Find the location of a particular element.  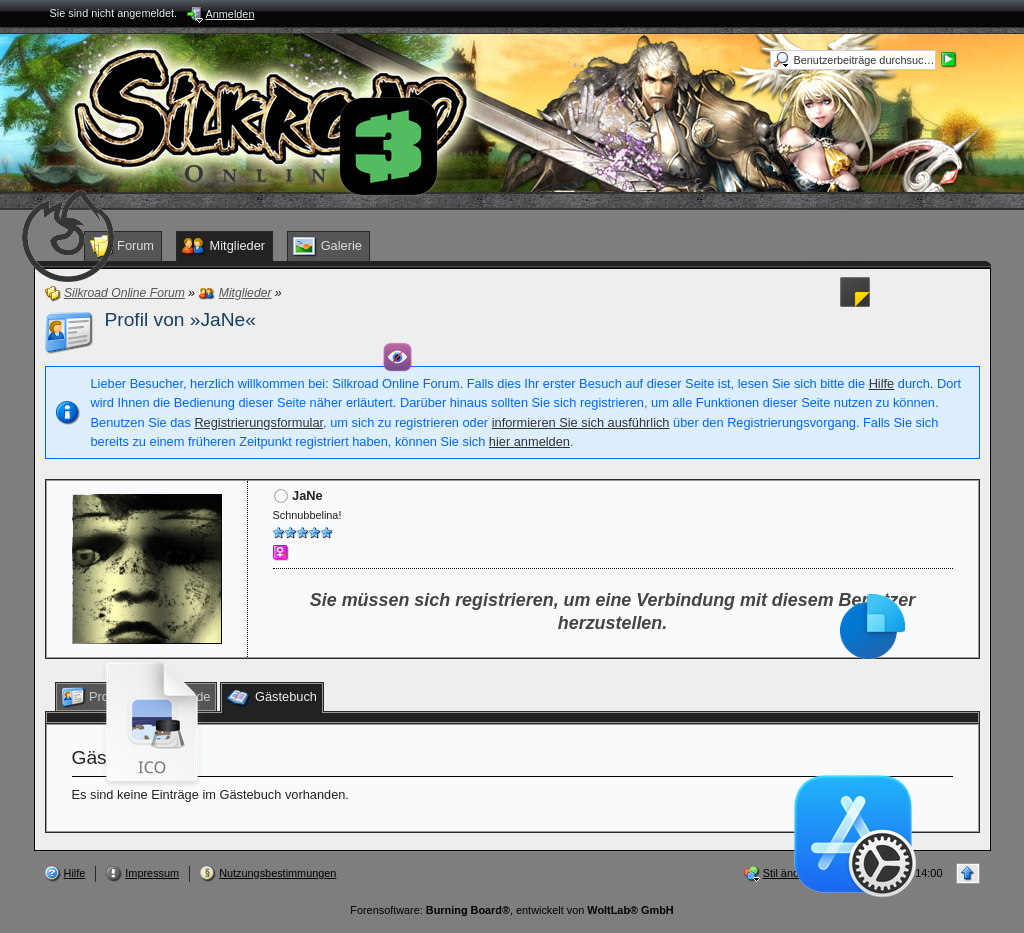

open firefox browser is located at coordinates (68, 236).